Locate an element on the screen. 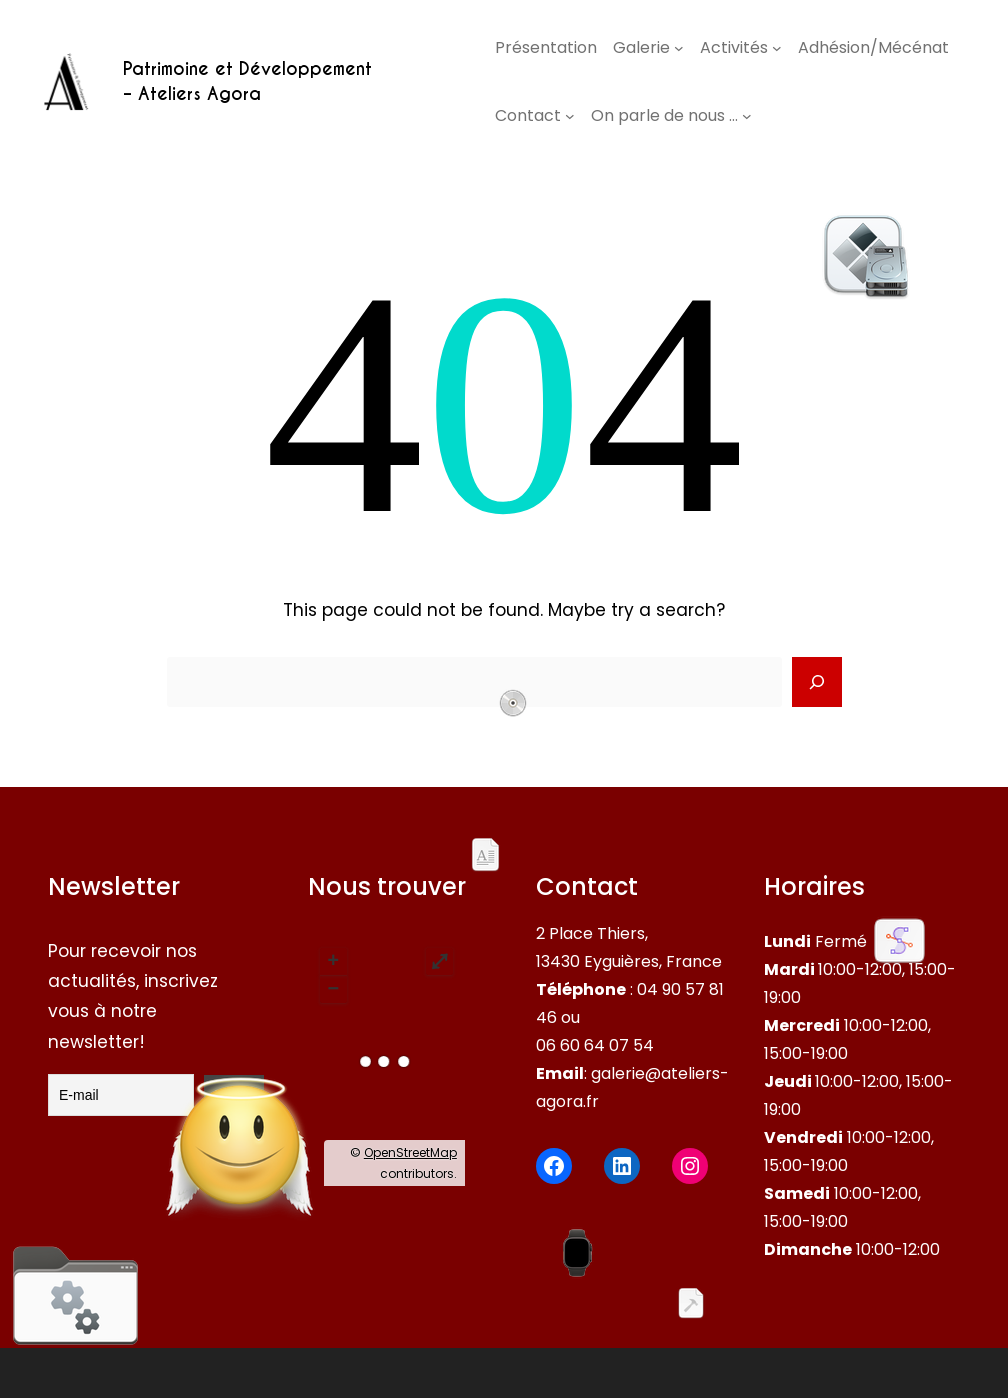 The image size is (1008, 1398). apple watch device icon is located at coordinates (577, 1253).